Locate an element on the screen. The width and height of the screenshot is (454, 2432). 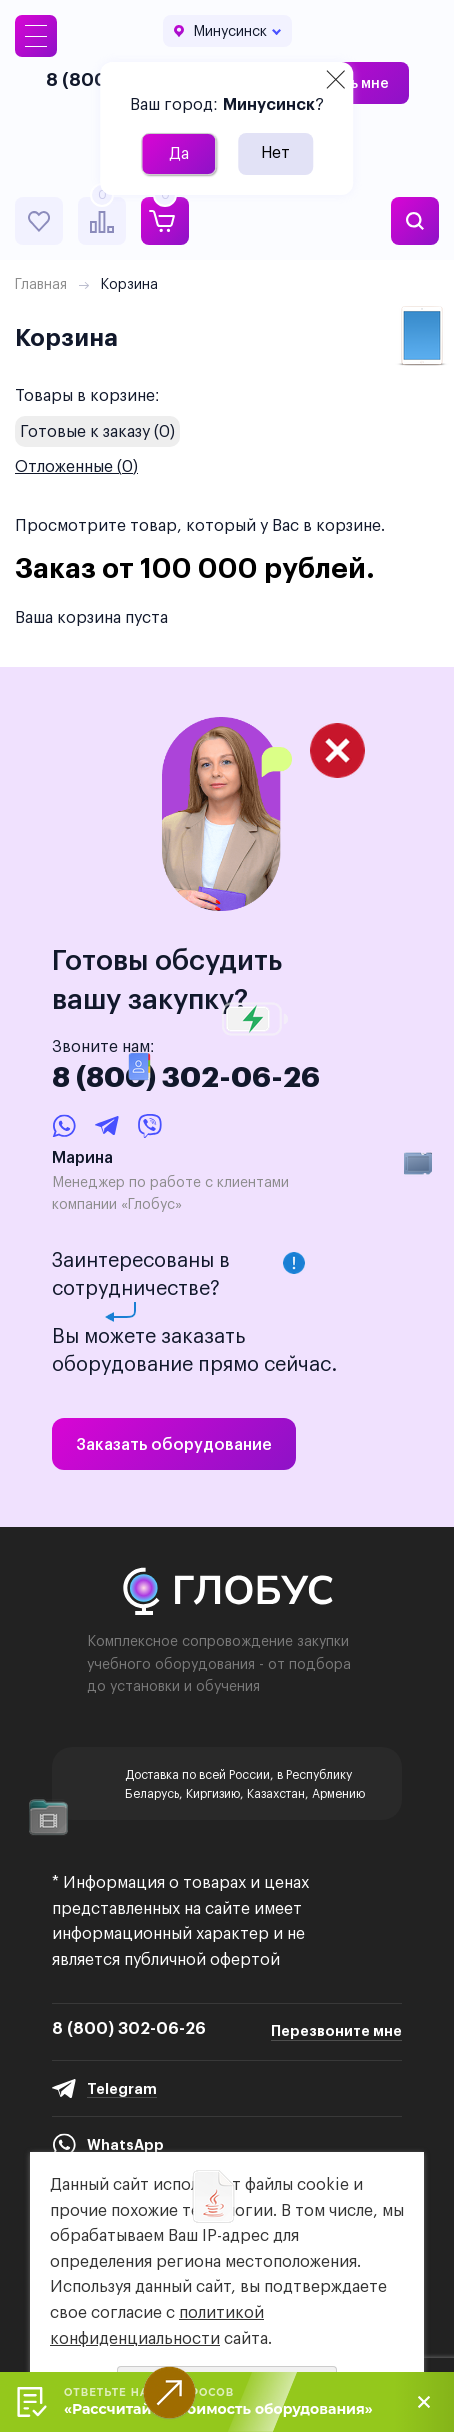
indicates battery is charging at 80% capacity is located at coordinates (255, 1019).